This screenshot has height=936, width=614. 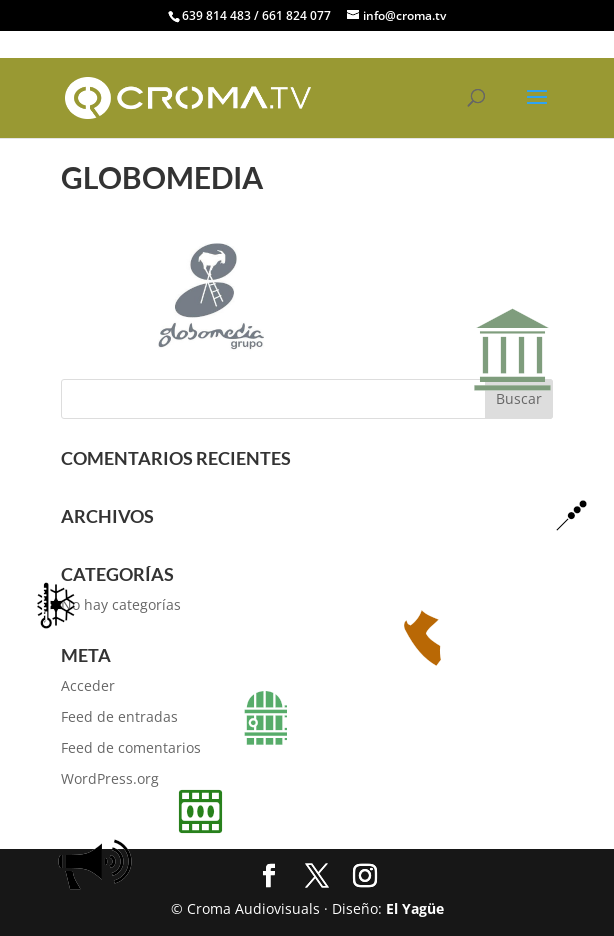 What do you see at coordinates (93, 861) in the screenshot?
I see `make an announcement or broadcast` at bounding box center [93, 861].